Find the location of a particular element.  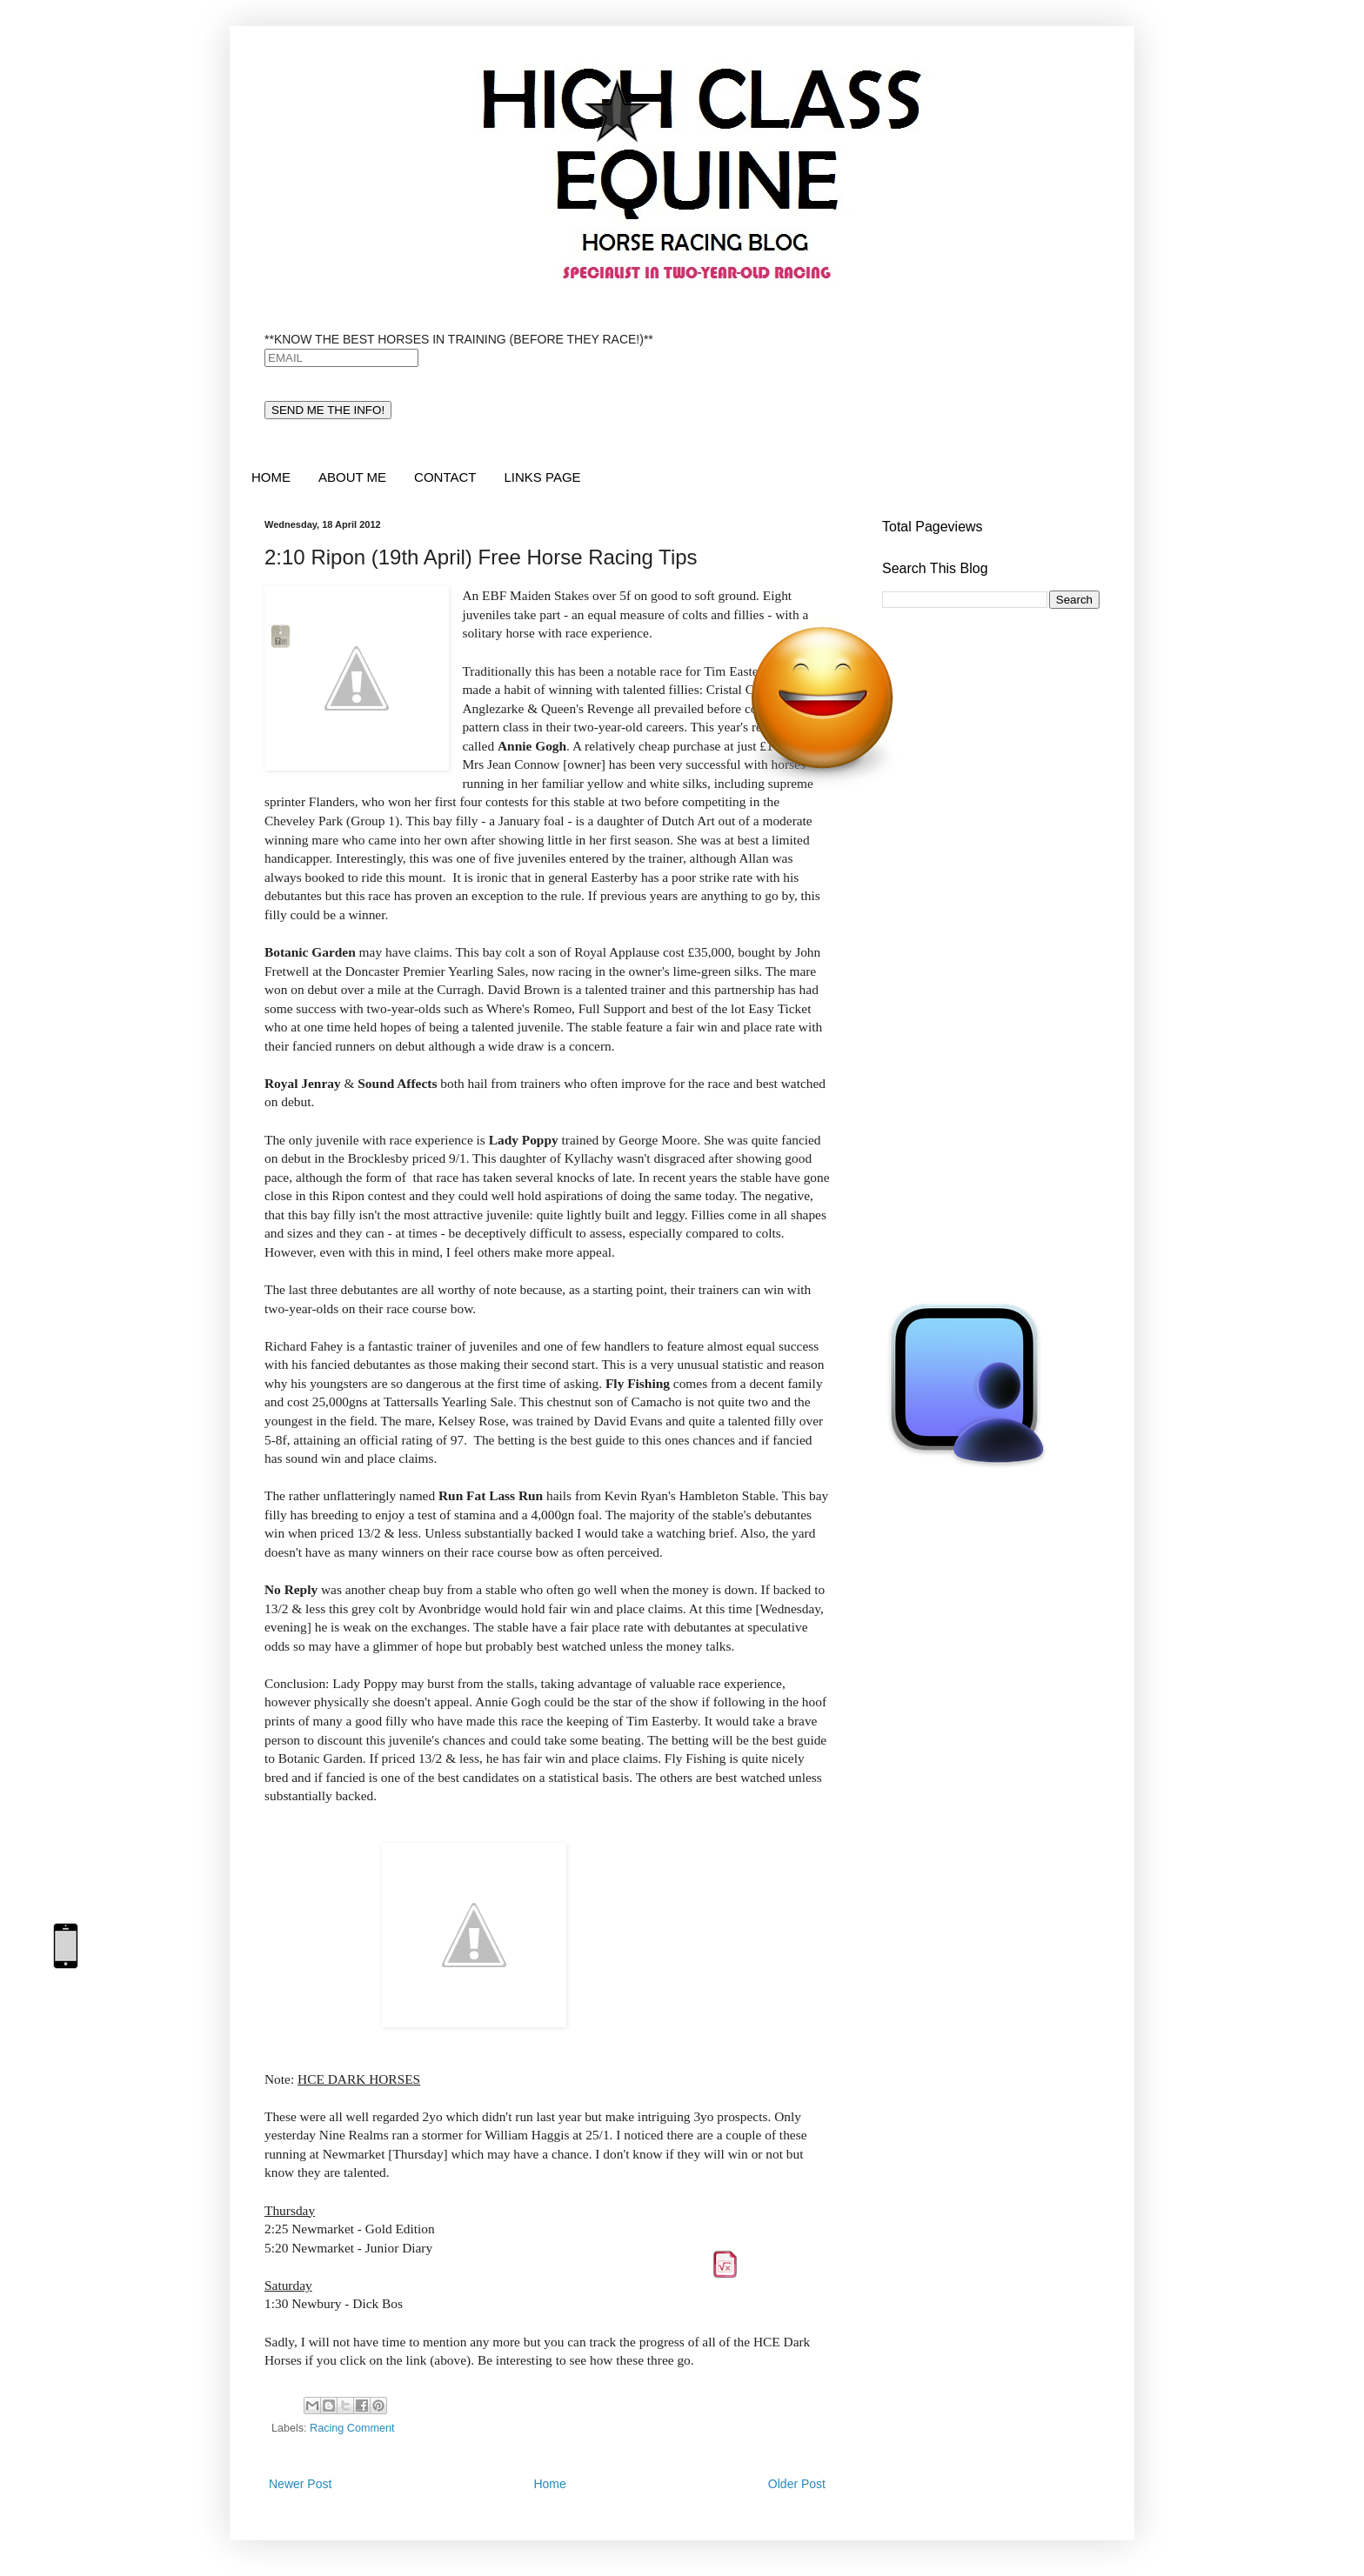

iPhone device in sidebar navigation is located at coordinates (65, 1945).